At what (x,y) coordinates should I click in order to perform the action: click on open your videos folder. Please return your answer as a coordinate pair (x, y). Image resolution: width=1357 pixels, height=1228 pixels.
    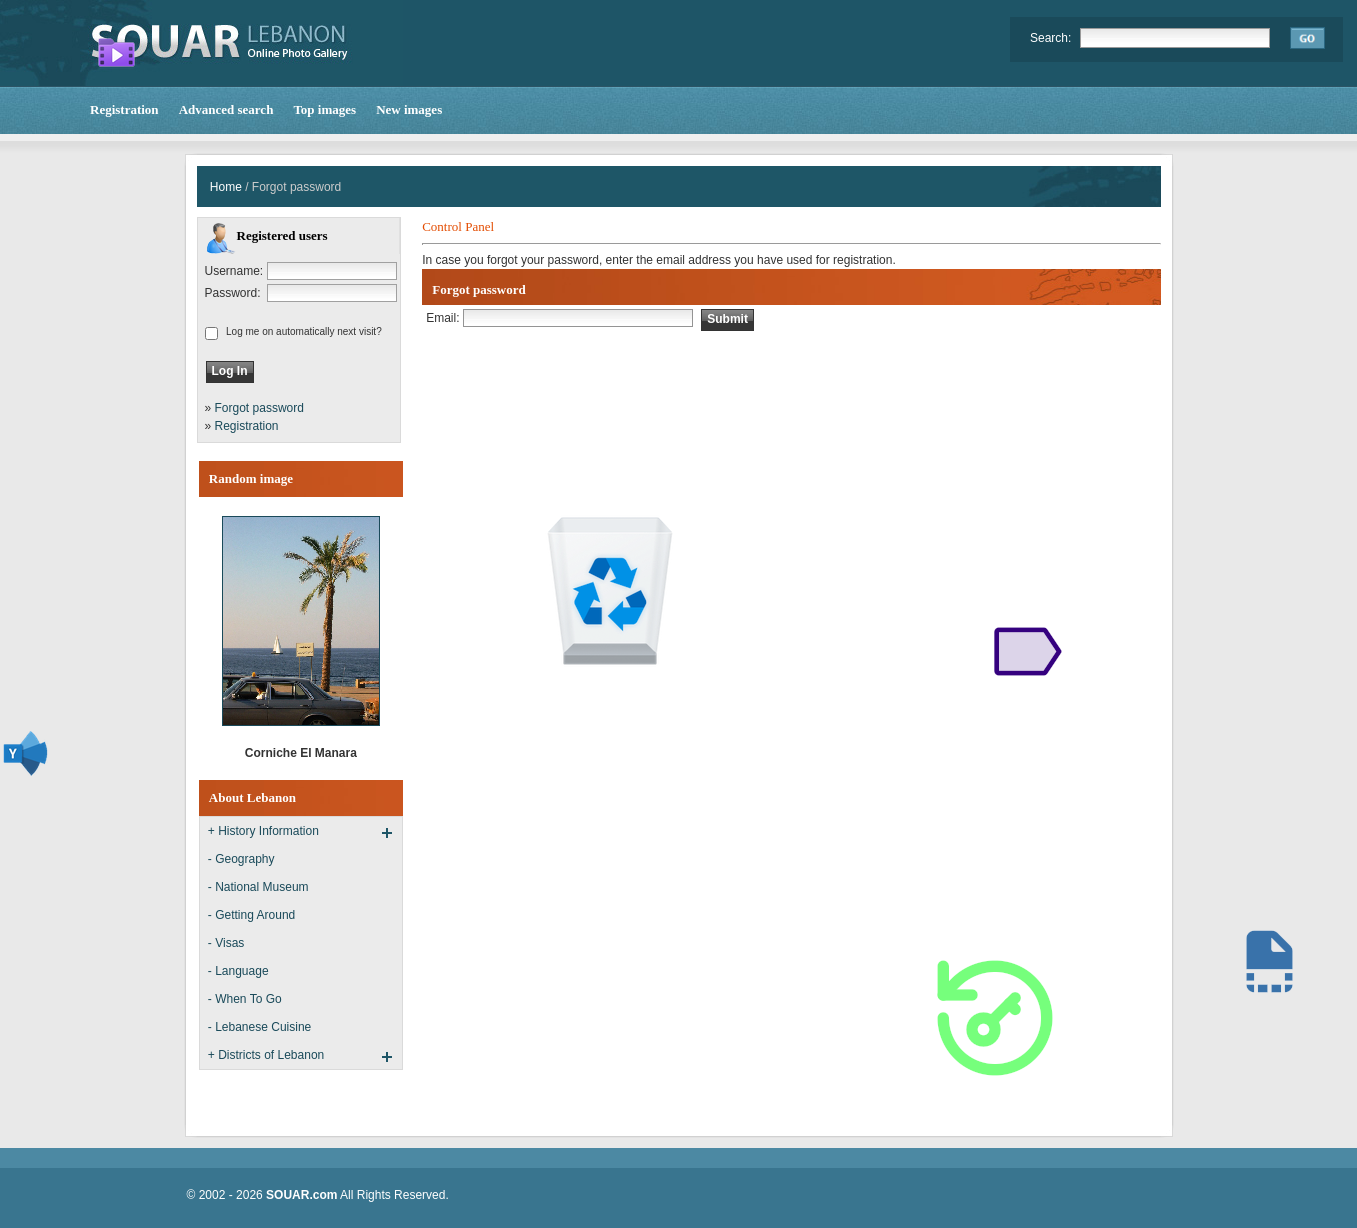
    Looking at the image, I should click on (116, 53).